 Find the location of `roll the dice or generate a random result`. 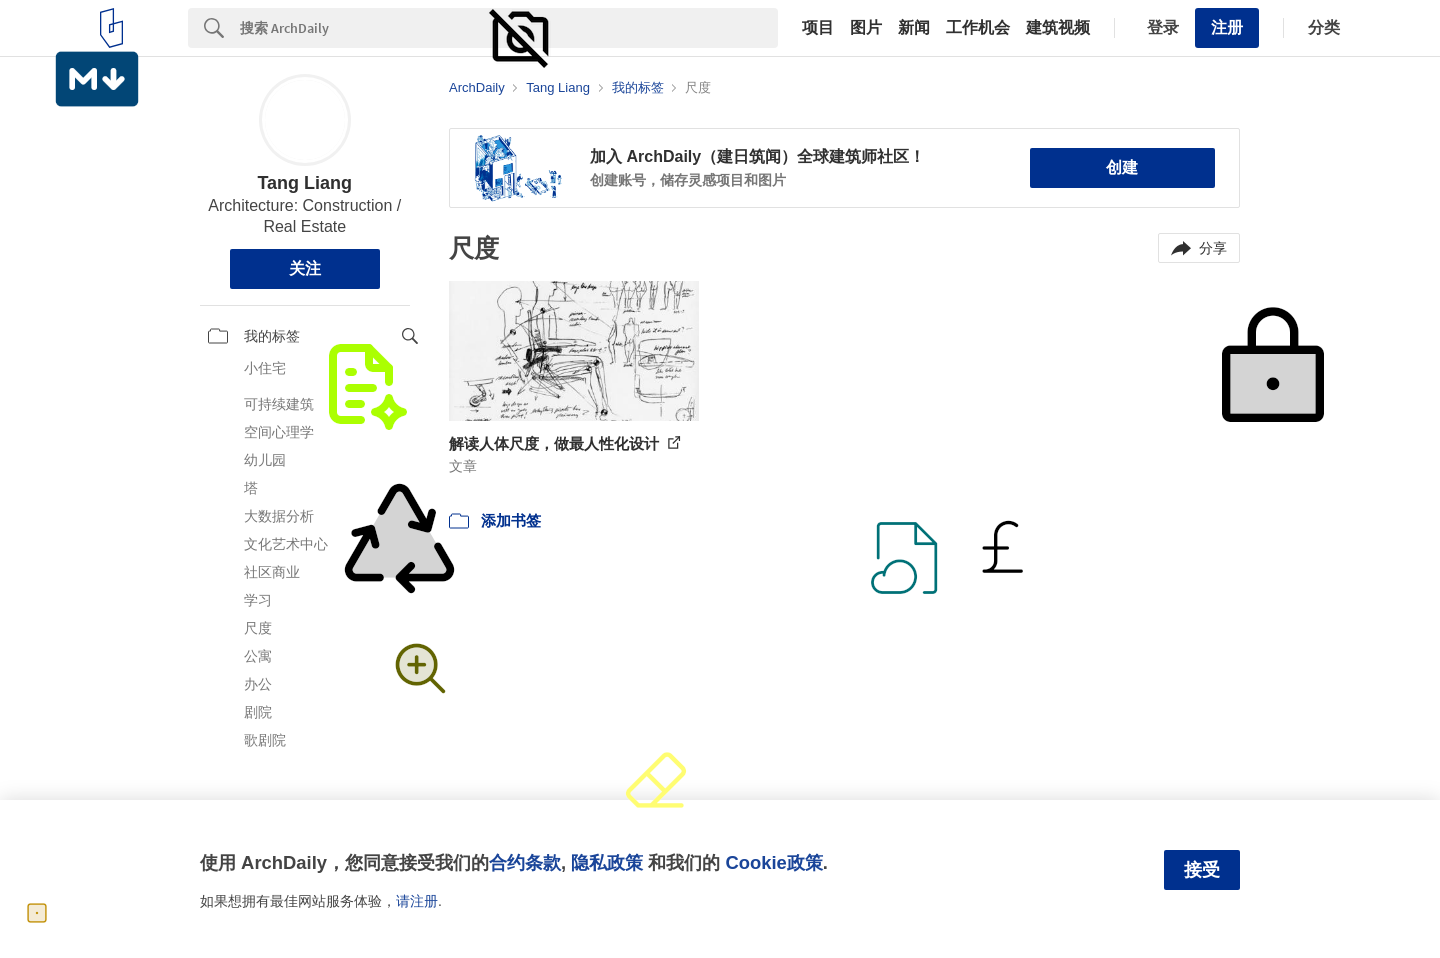

roll the dice or generate a random result is located at coordinates (37, 913).